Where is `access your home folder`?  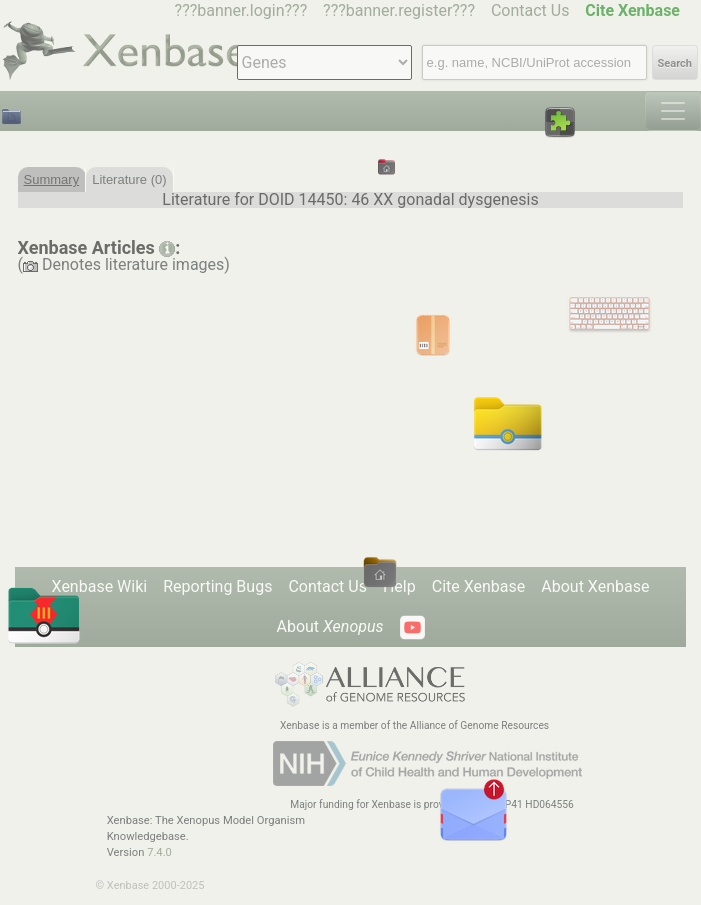 access your home folder is located at coordinates (386, 166).